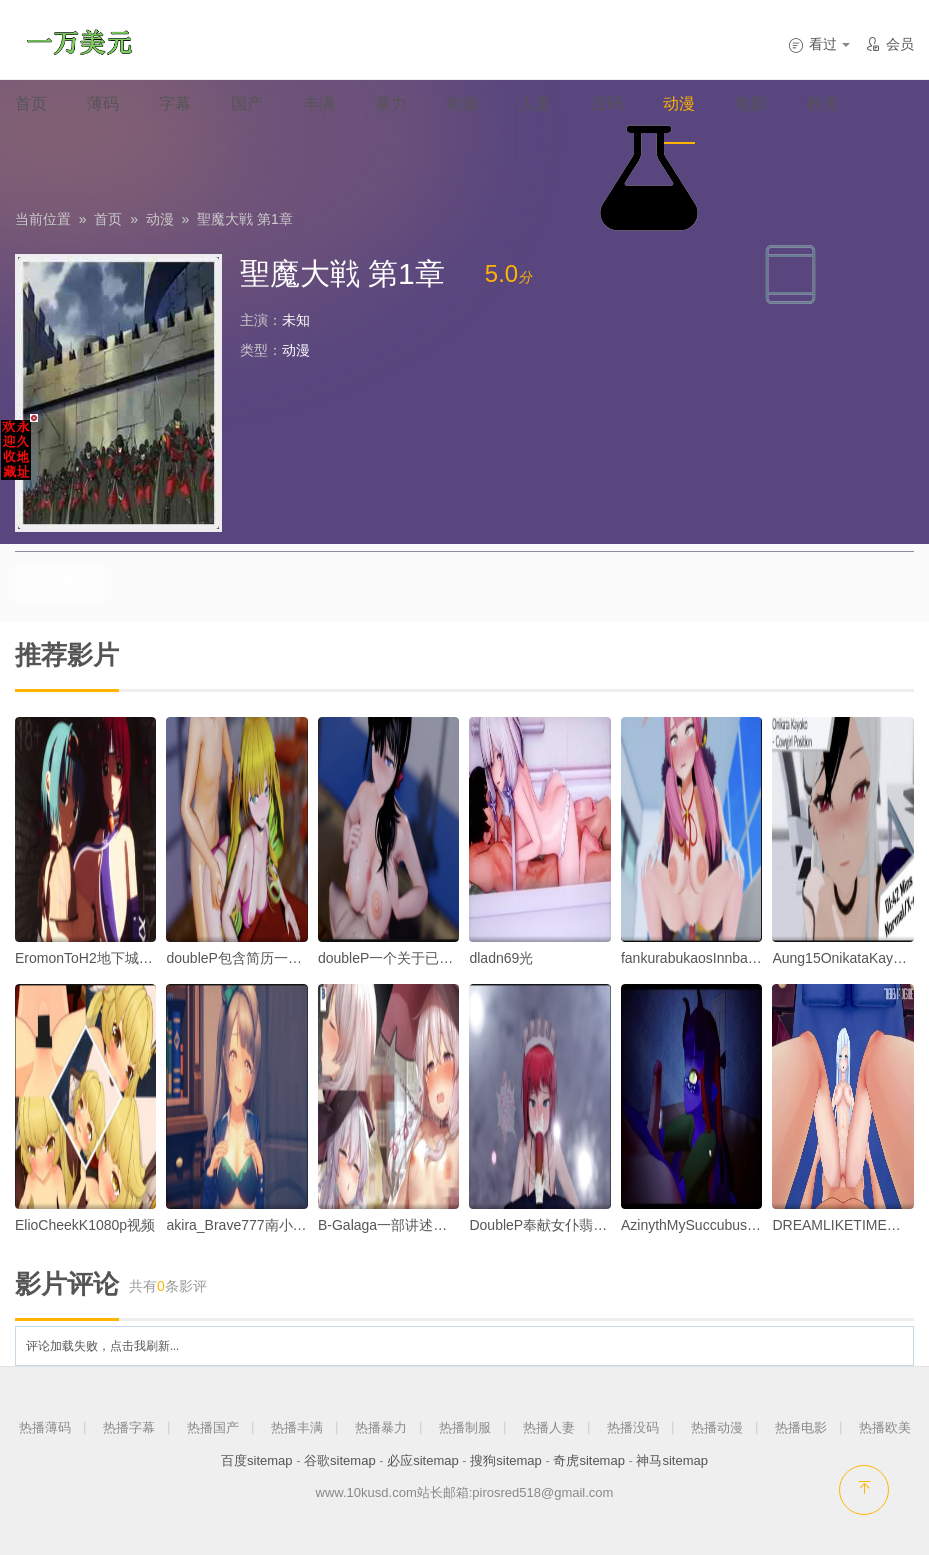  What do you see at coordinates (790, 274) in the screenshot?
I see `switch to tablet view` at bounding box center [790, 274].